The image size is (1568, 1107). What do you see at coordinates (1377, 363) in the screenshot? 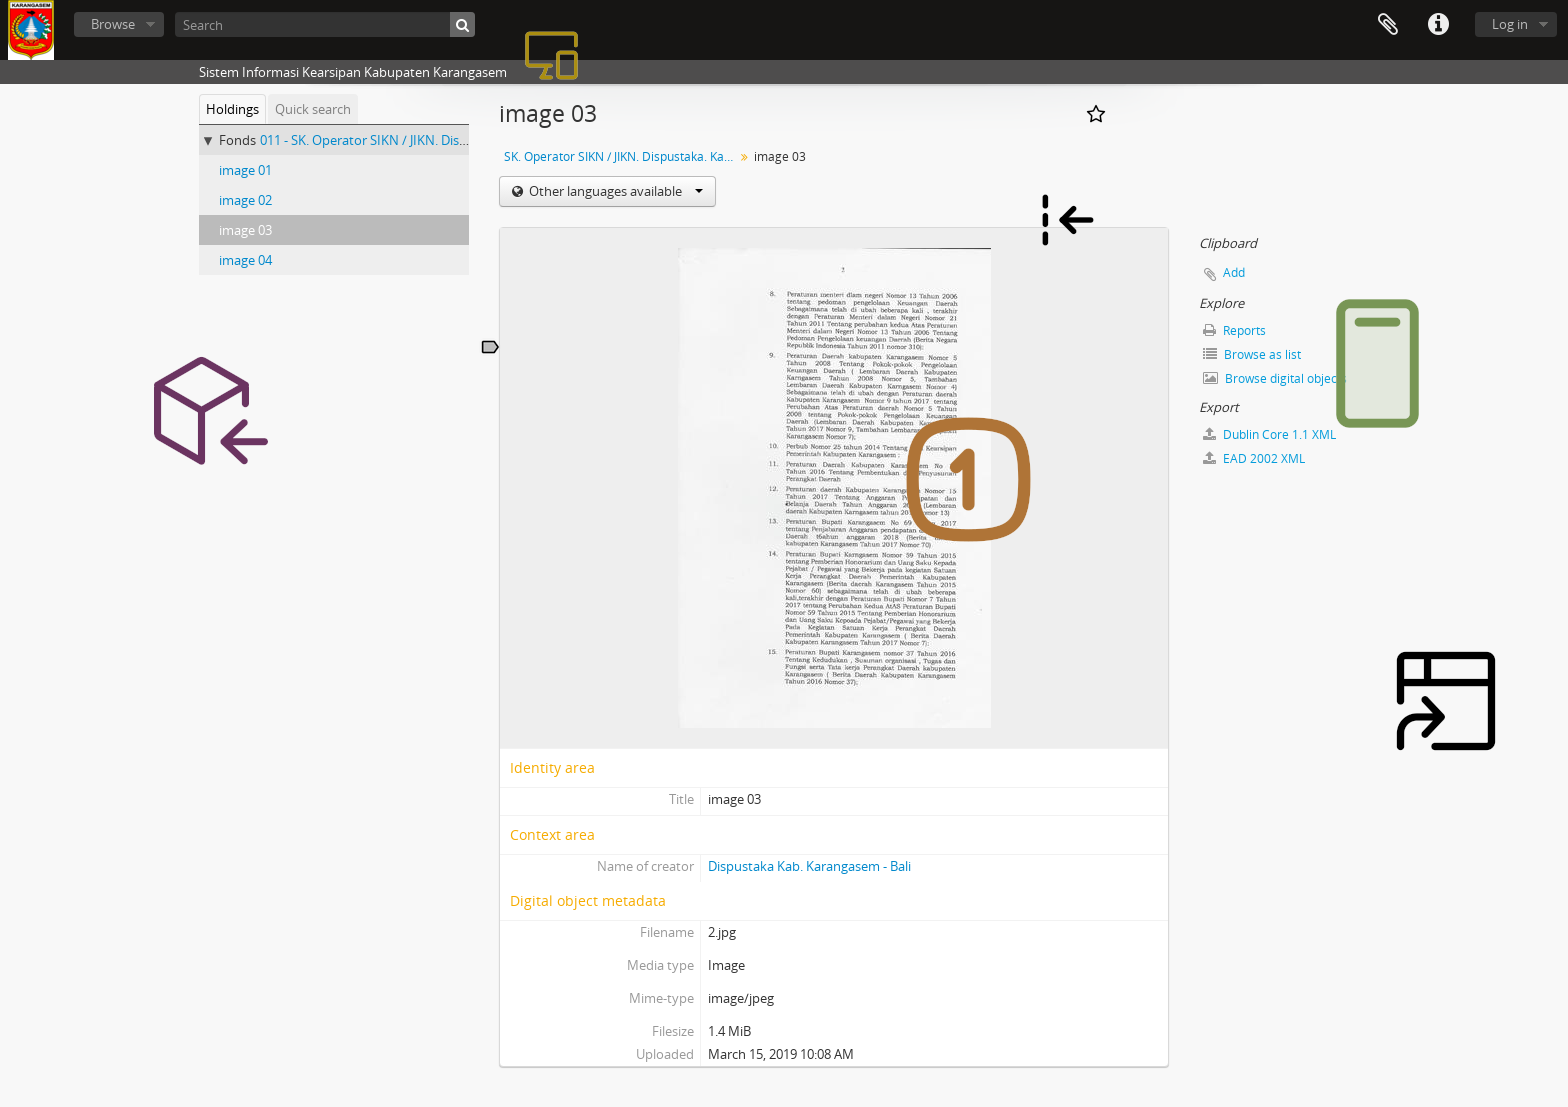
I see `mobile device with speaker enabled` at bounding box center [1377, 363].